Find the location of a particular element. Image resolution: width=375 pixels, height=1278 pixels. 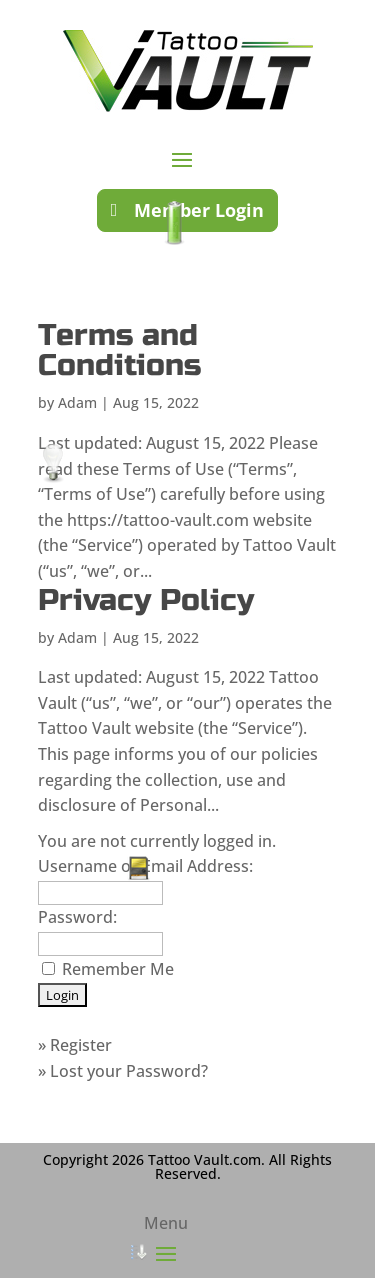

sort items in ascending order is located at coordinates (139, 1252).